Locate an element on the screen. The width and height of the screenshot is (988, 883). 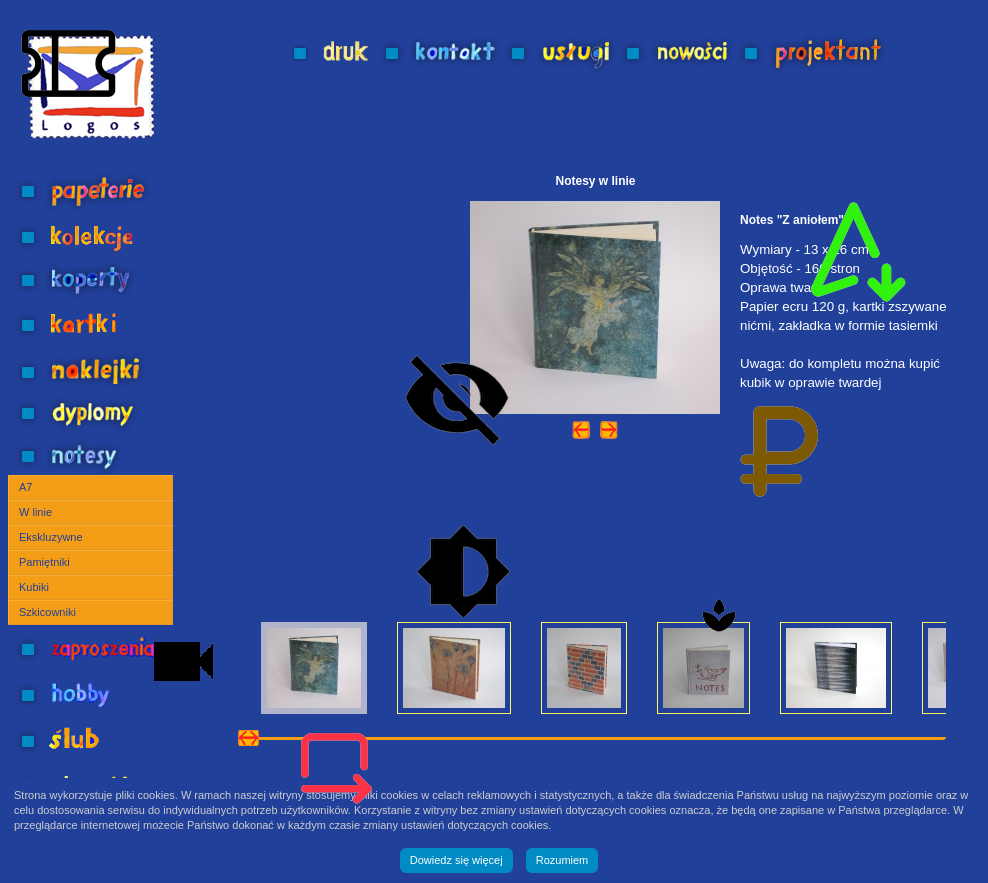
adjust screen brightness is located at coordinates (463, 571).